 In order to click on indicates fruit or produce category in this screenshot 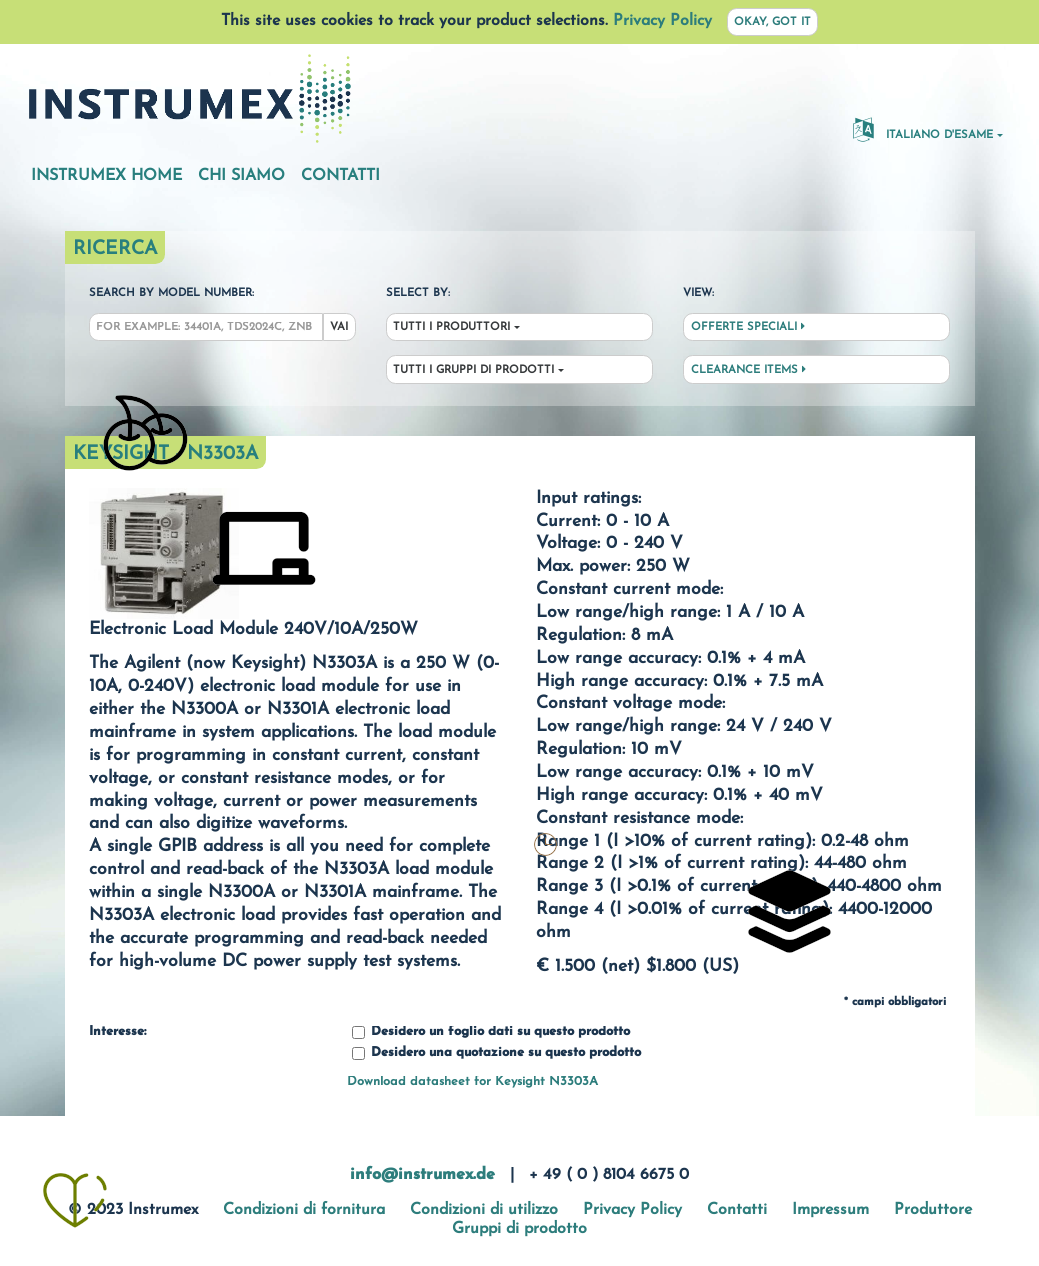, I will do `click(144, 433)`.